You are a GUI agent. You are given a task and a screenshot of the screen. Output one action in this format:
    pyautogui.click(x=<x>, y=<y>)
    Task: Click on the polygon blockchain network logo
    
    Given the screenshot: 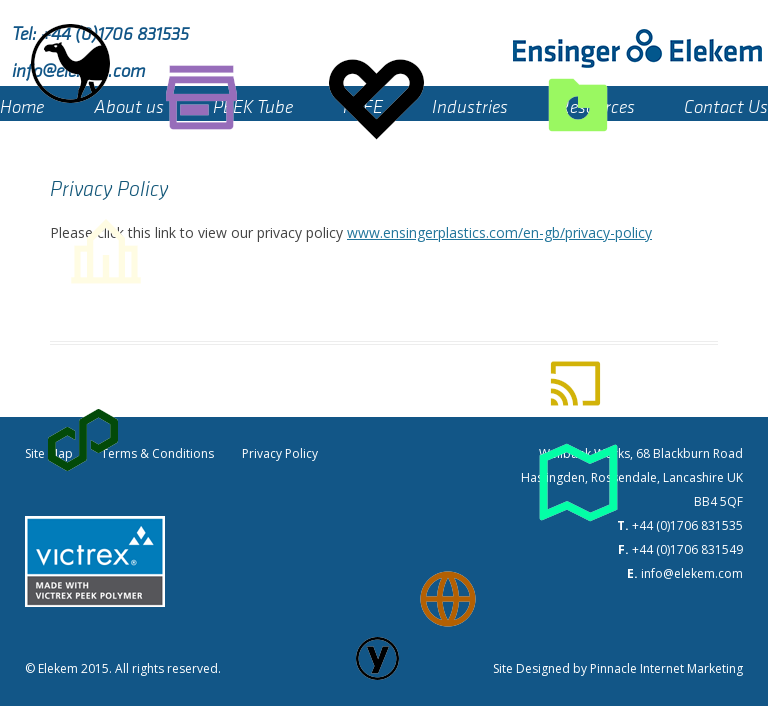 What is the action you would take?
    pyautogui.click(x=83, y=440)
    